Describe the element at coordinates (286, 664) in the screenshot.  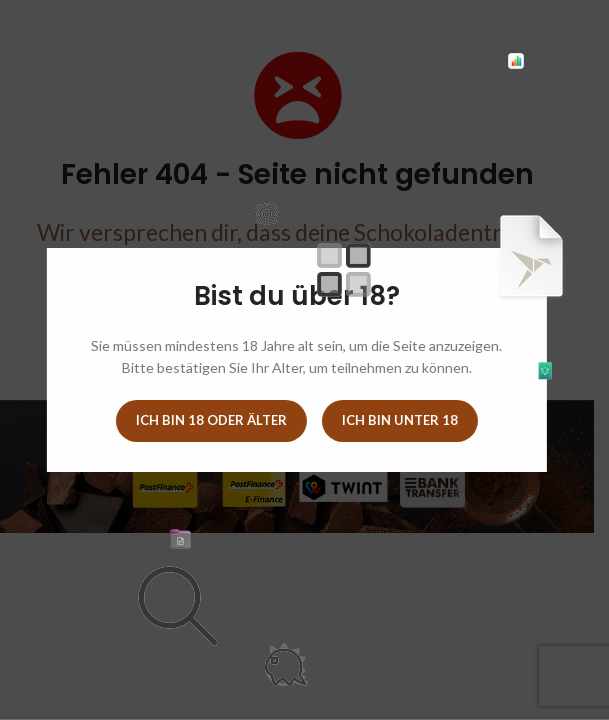
I see `open dino messaging app` at that location.